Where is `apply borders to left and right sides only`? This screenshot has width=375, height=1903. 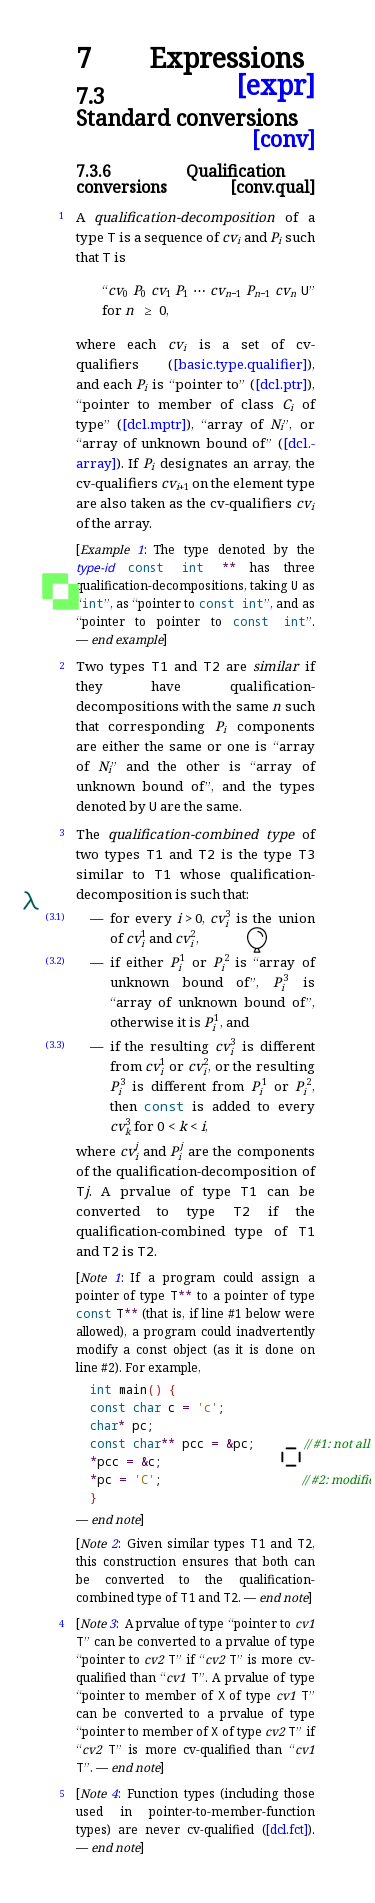 apply borders to left and right sides only is located at coordinates (291, 1457).